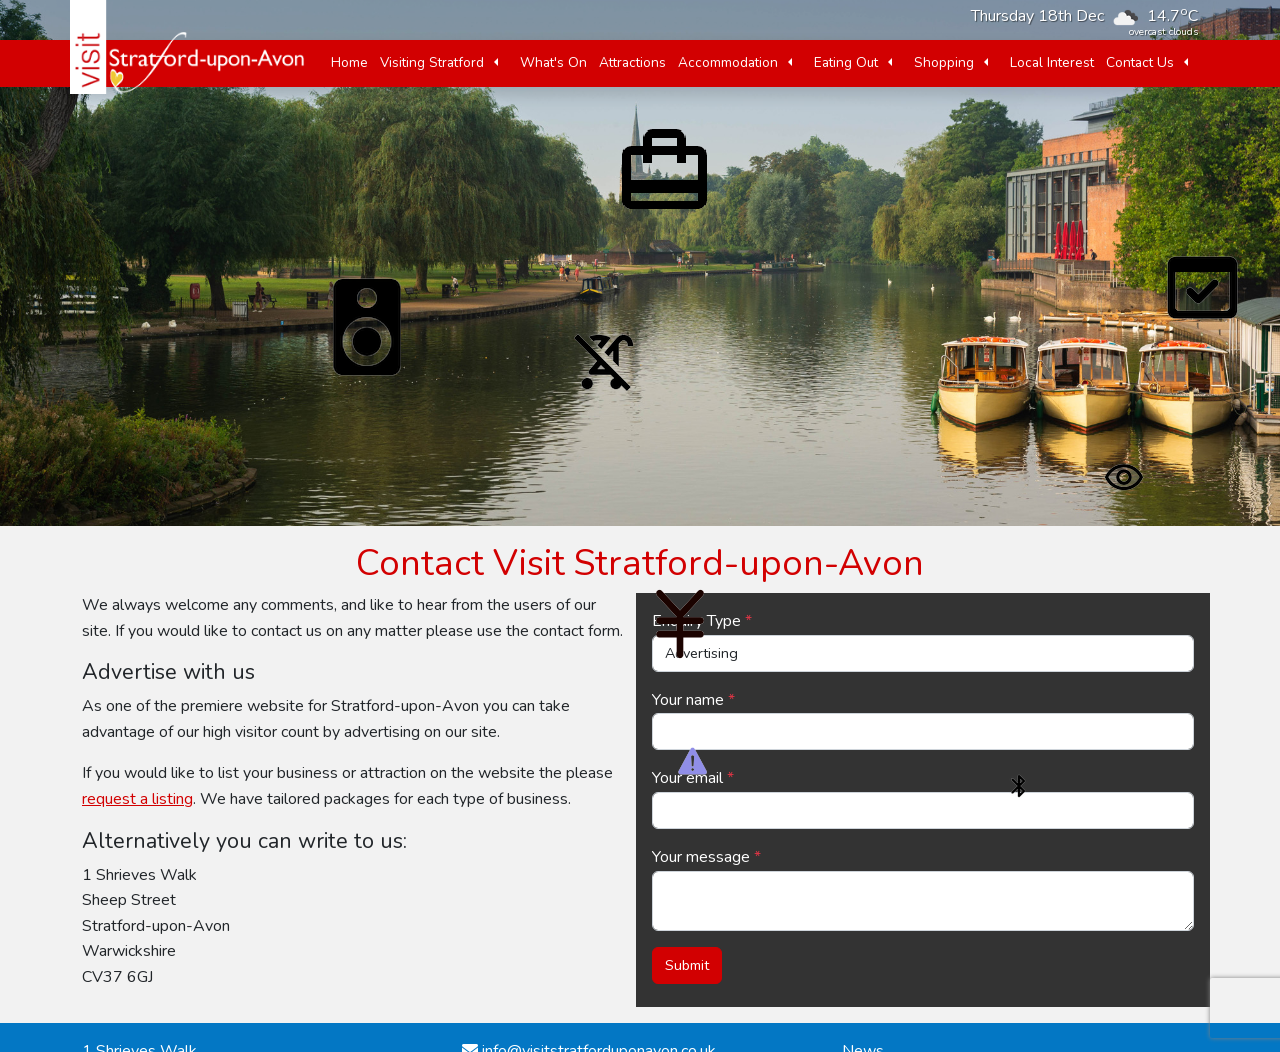  What do you see at coordinates (1019, 786) in the screenshot?
I see `toggle bluetooth connectivity` at bounding box center [1019, 786].